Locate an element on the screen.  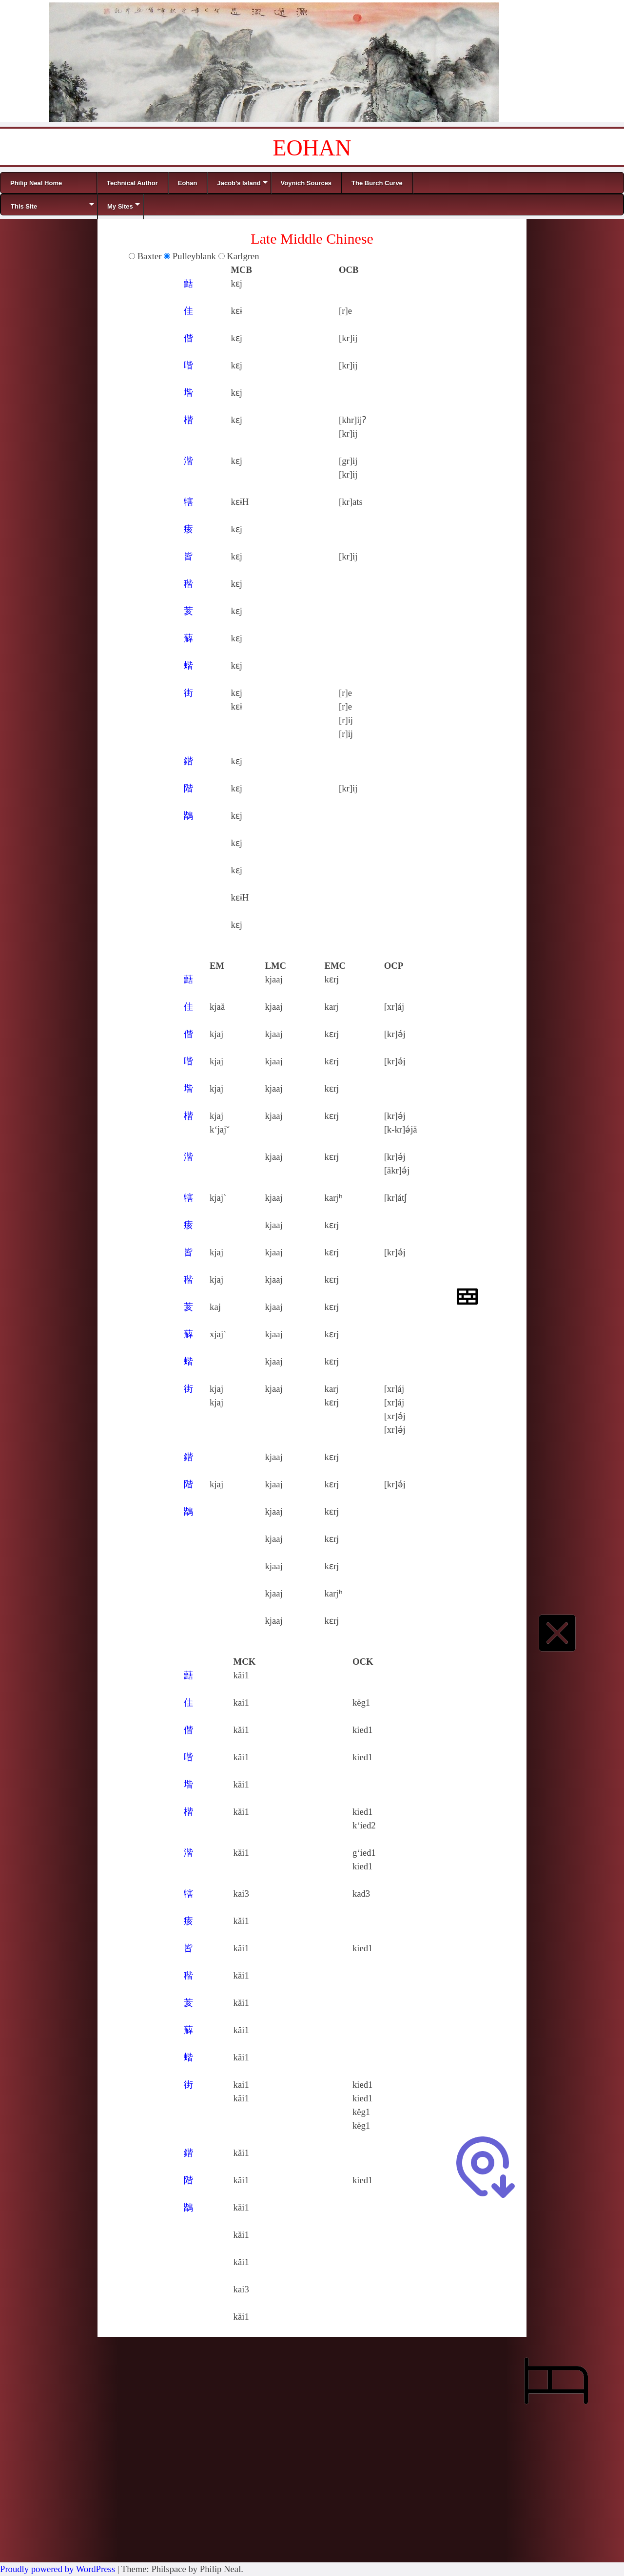
close or dismiss a window is located at coordinates (557, 1633).